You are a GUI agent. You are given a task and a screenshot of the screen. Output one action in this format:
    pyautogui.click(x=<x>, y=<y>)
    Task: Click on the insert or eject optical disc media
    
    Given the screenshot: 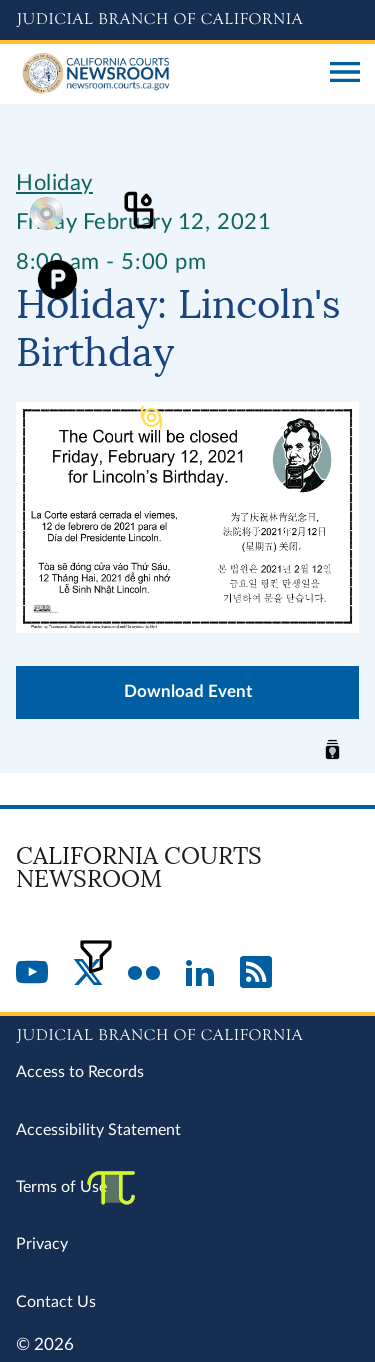 What is the action you would take?
    pyautogui.click(x=46, y=213)
    